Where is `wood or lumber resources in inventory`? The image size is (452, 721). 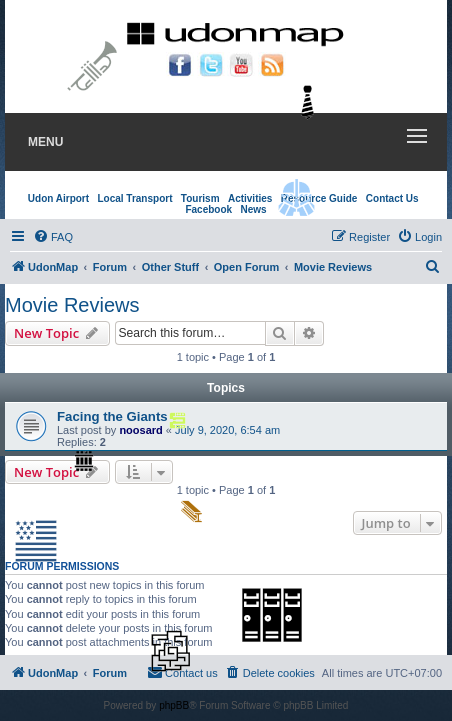 wood or lumber resources in inventory is located at coordinates (84, 461).